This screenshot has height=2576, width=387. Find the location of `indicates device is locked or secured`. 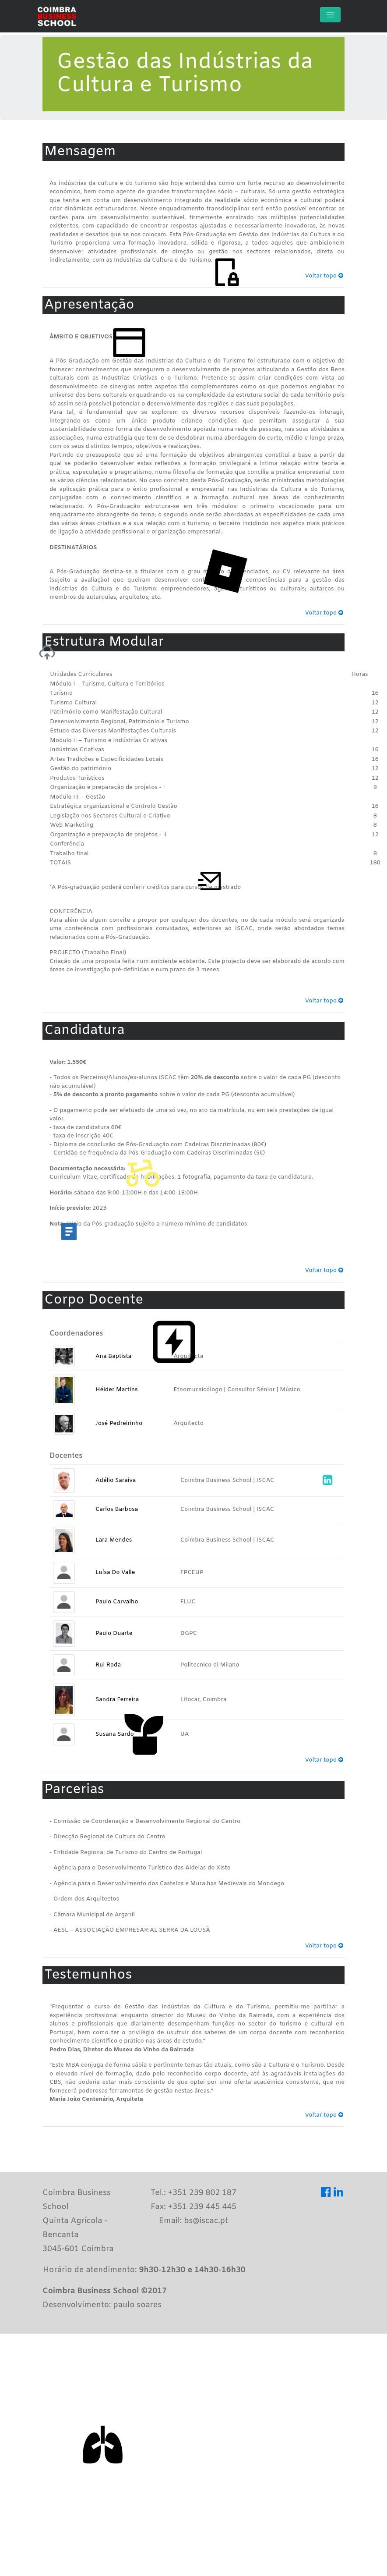

indicates device is locked or secured is located at coordinates (225, 272).